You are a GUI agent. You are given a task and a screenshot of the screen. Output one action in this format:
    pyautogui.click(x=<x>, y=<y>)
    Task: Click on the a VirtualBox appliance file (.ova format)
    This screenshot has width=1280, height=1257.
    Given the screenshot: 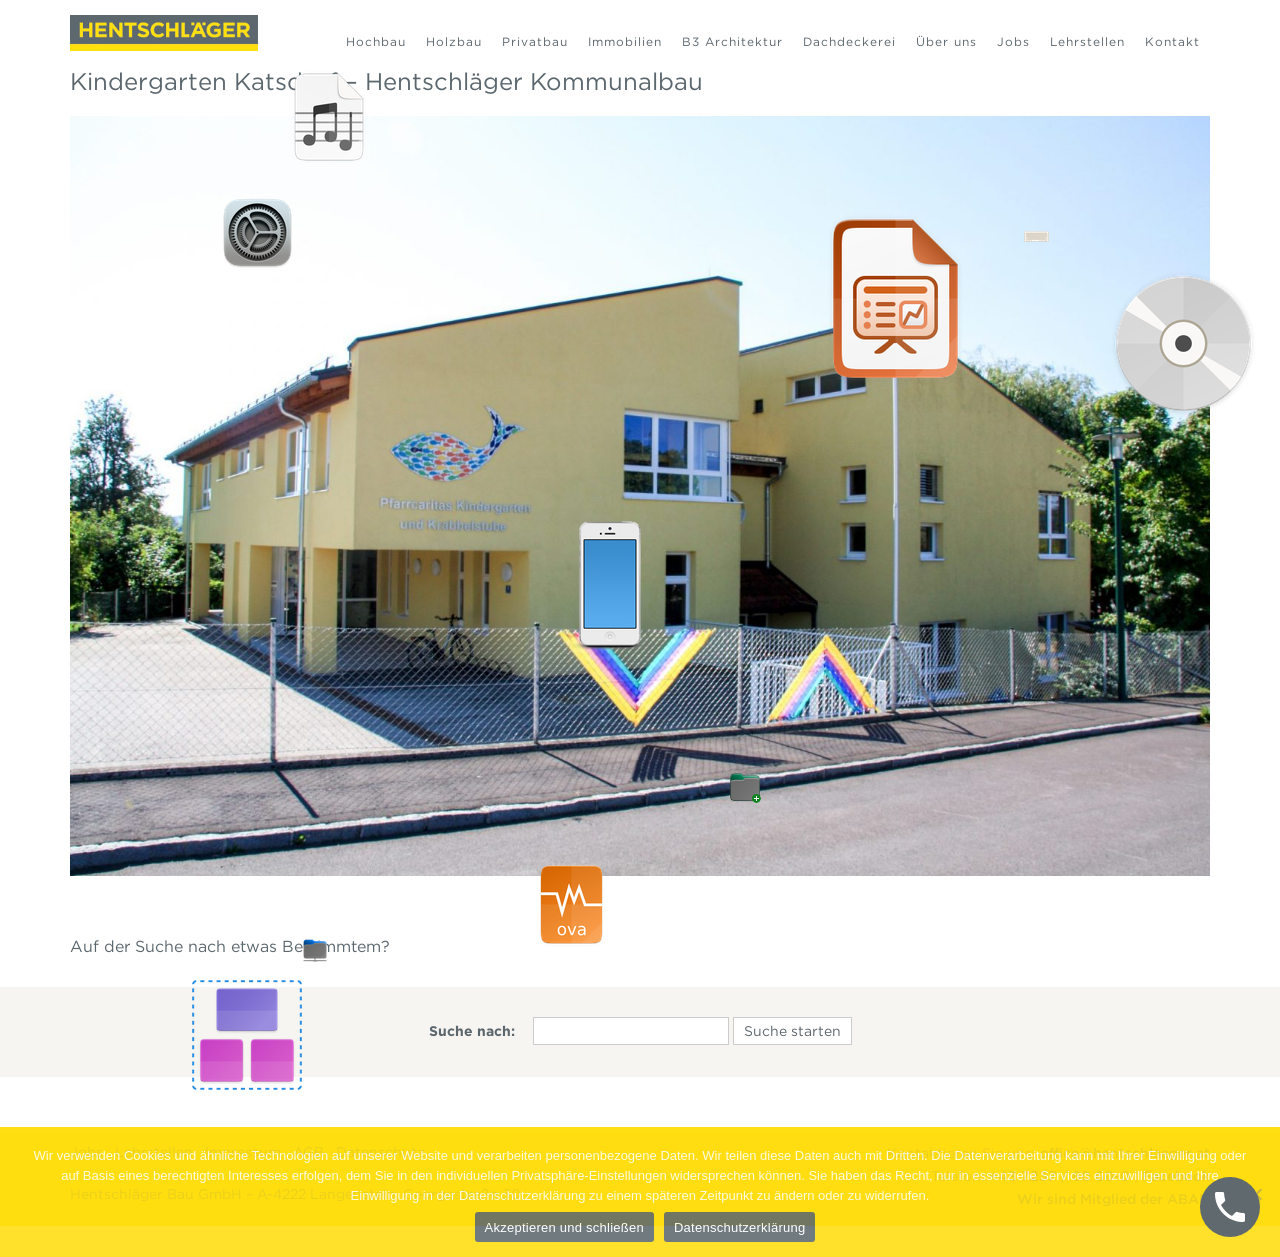 What is the action you would take?
    pyautogui.click(x=571, y=904)
    